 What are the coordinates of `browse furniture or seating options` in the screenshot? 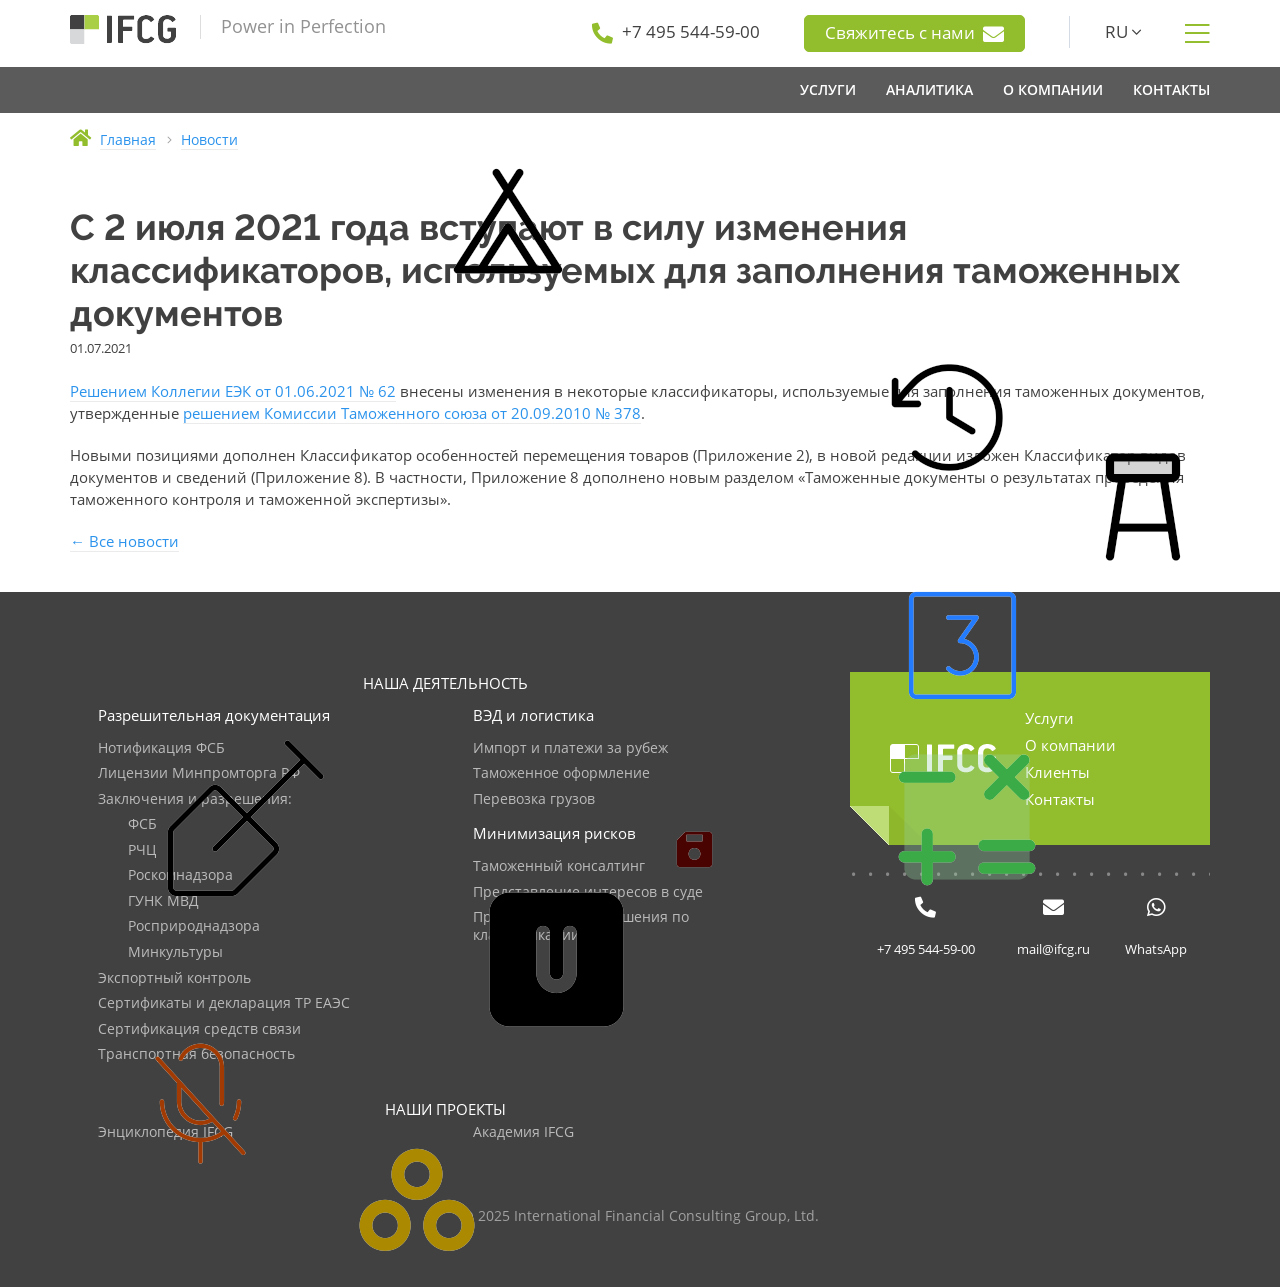 It's located at (1143, 507).